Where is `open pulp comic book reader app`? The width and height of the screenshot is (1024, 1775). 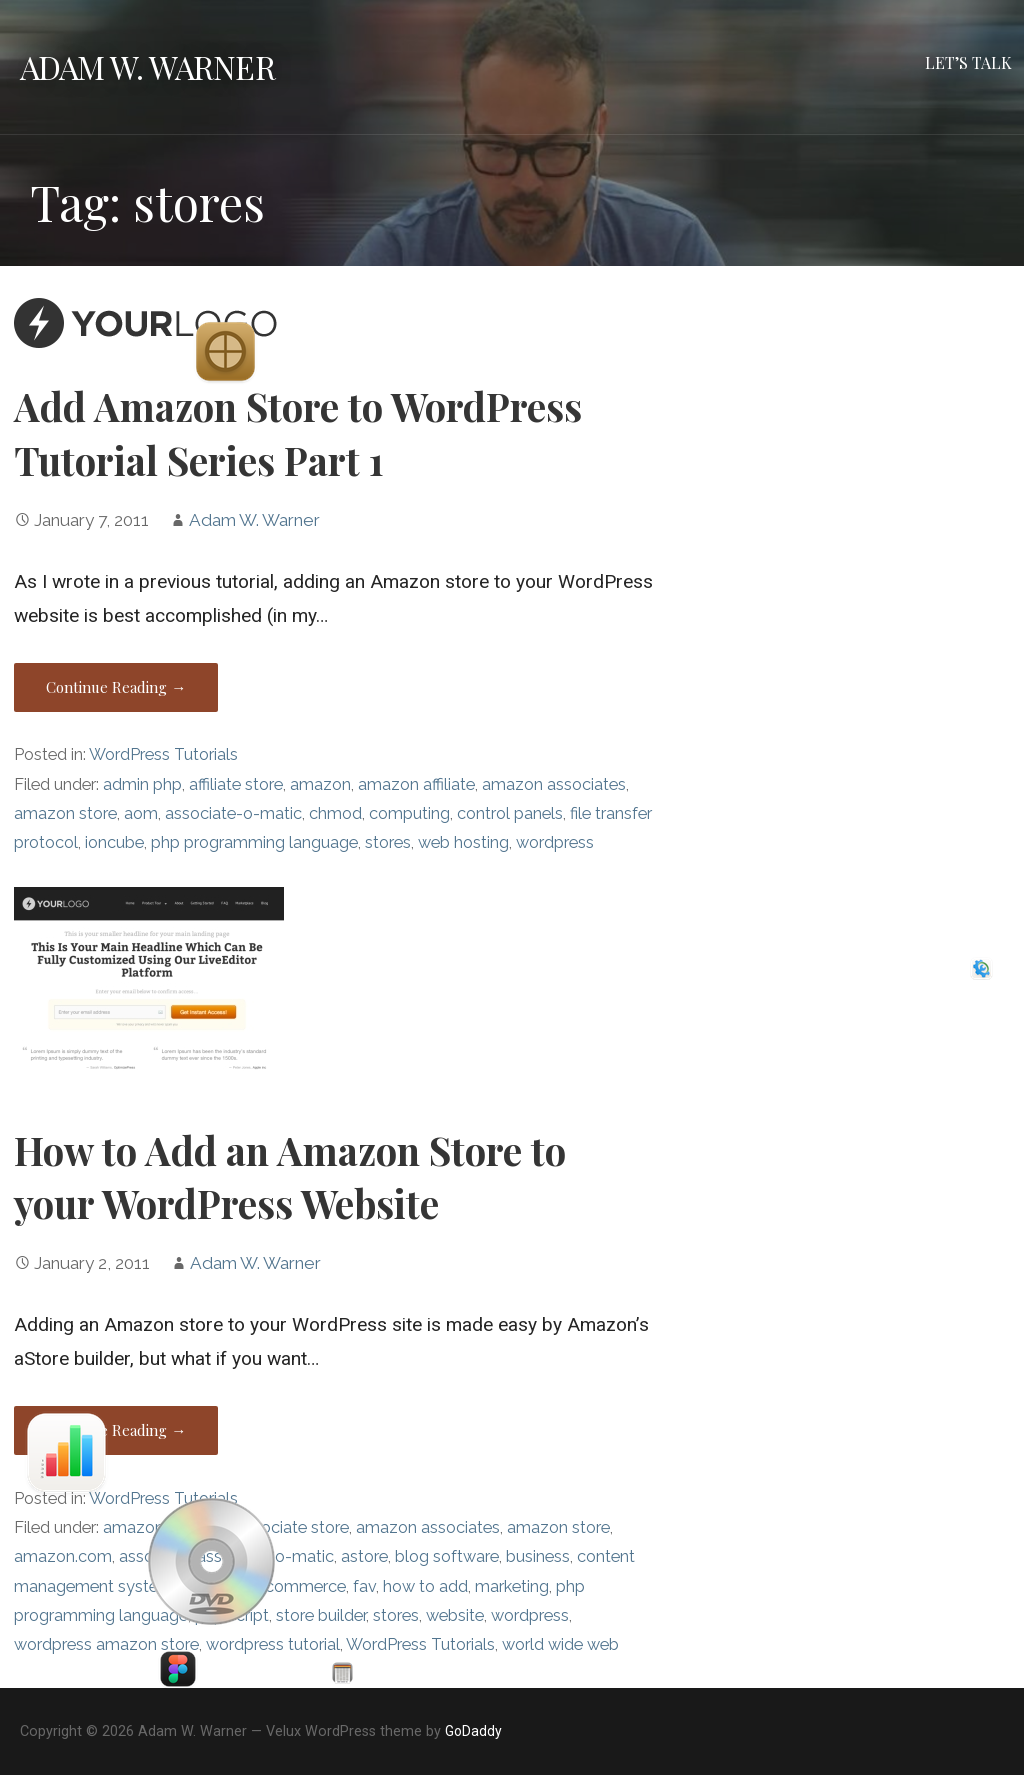
open pulp comic book reader app is located at coordinates (342, 1672).